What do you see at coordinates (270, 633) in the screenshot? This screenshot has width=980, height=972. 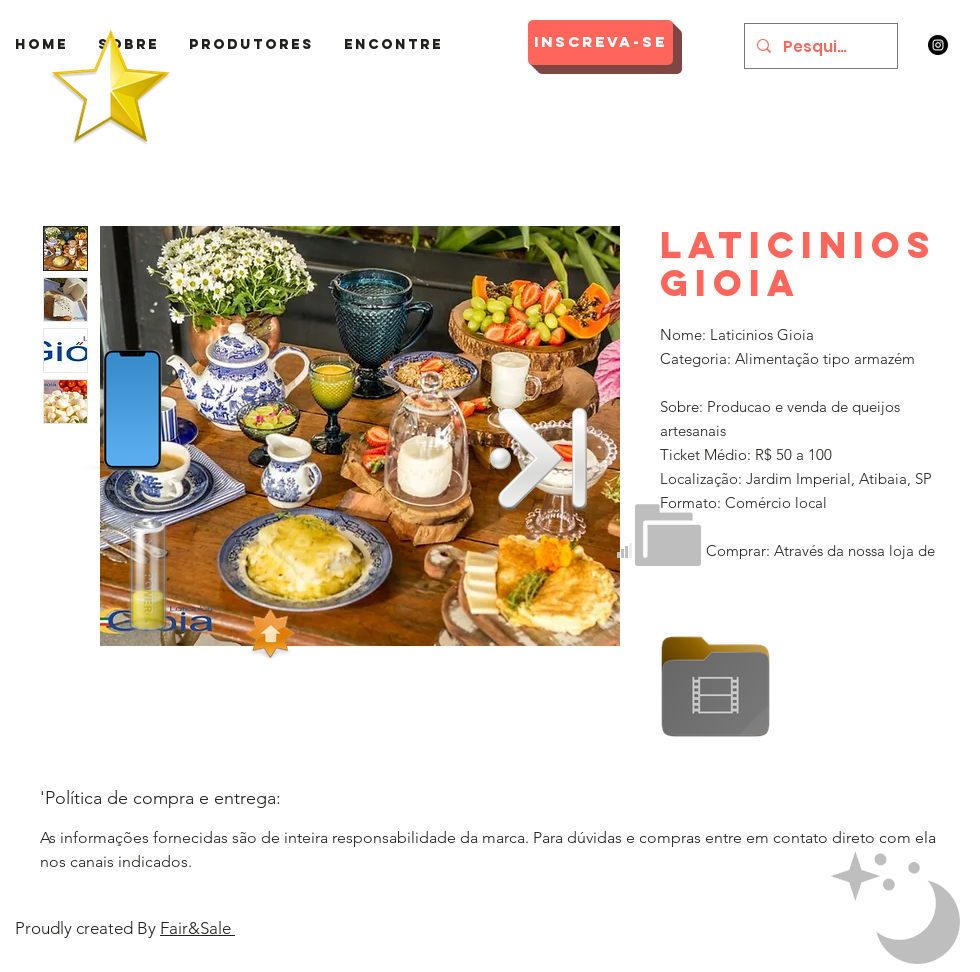 I see `indicates a software update is available` at bounding box center [270, 633].